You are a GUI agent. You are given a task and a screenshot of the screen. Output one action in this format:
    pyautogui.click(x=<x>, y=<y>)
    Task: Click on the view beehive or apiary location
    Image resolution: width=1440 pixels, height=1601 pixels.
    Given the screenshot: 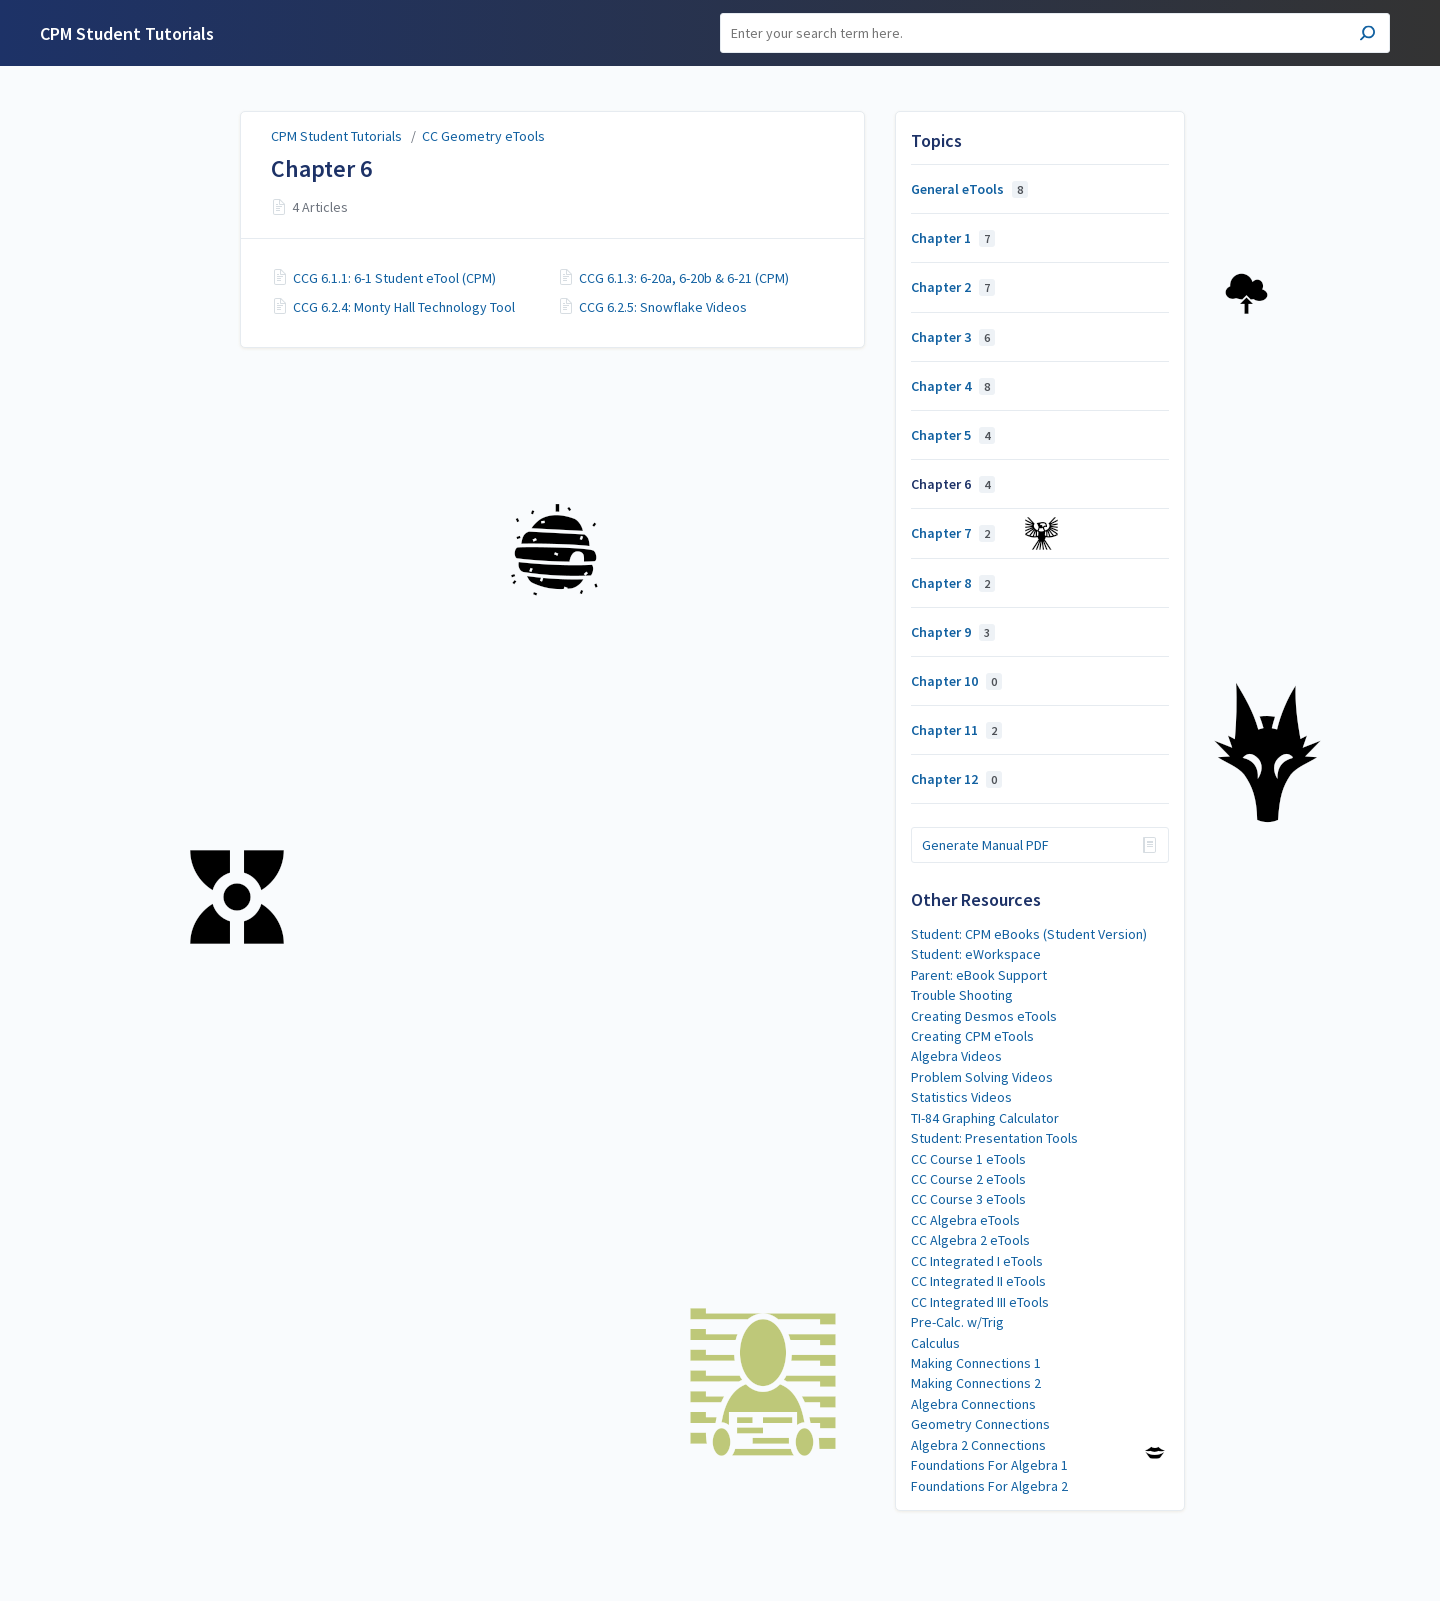 What is the action you would take?
    pyautogui.click(x=556, y=549)
    